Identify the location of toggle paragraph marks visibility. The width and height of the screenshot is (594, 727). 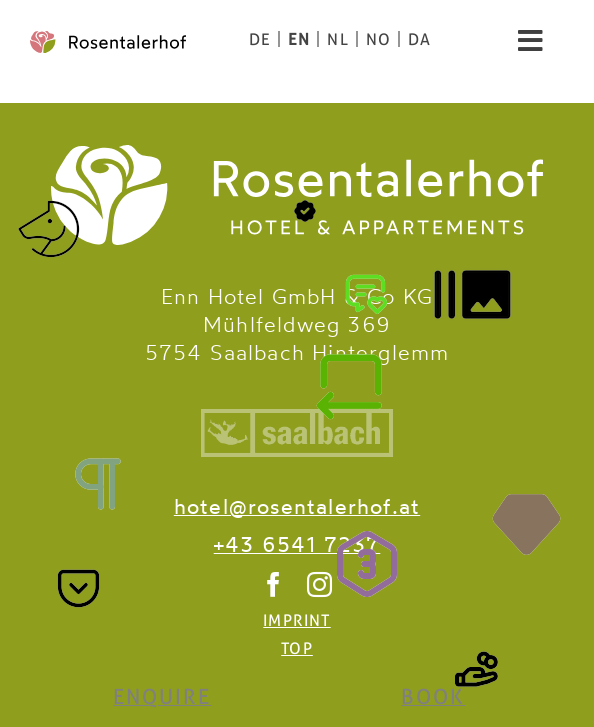
(98, 484).